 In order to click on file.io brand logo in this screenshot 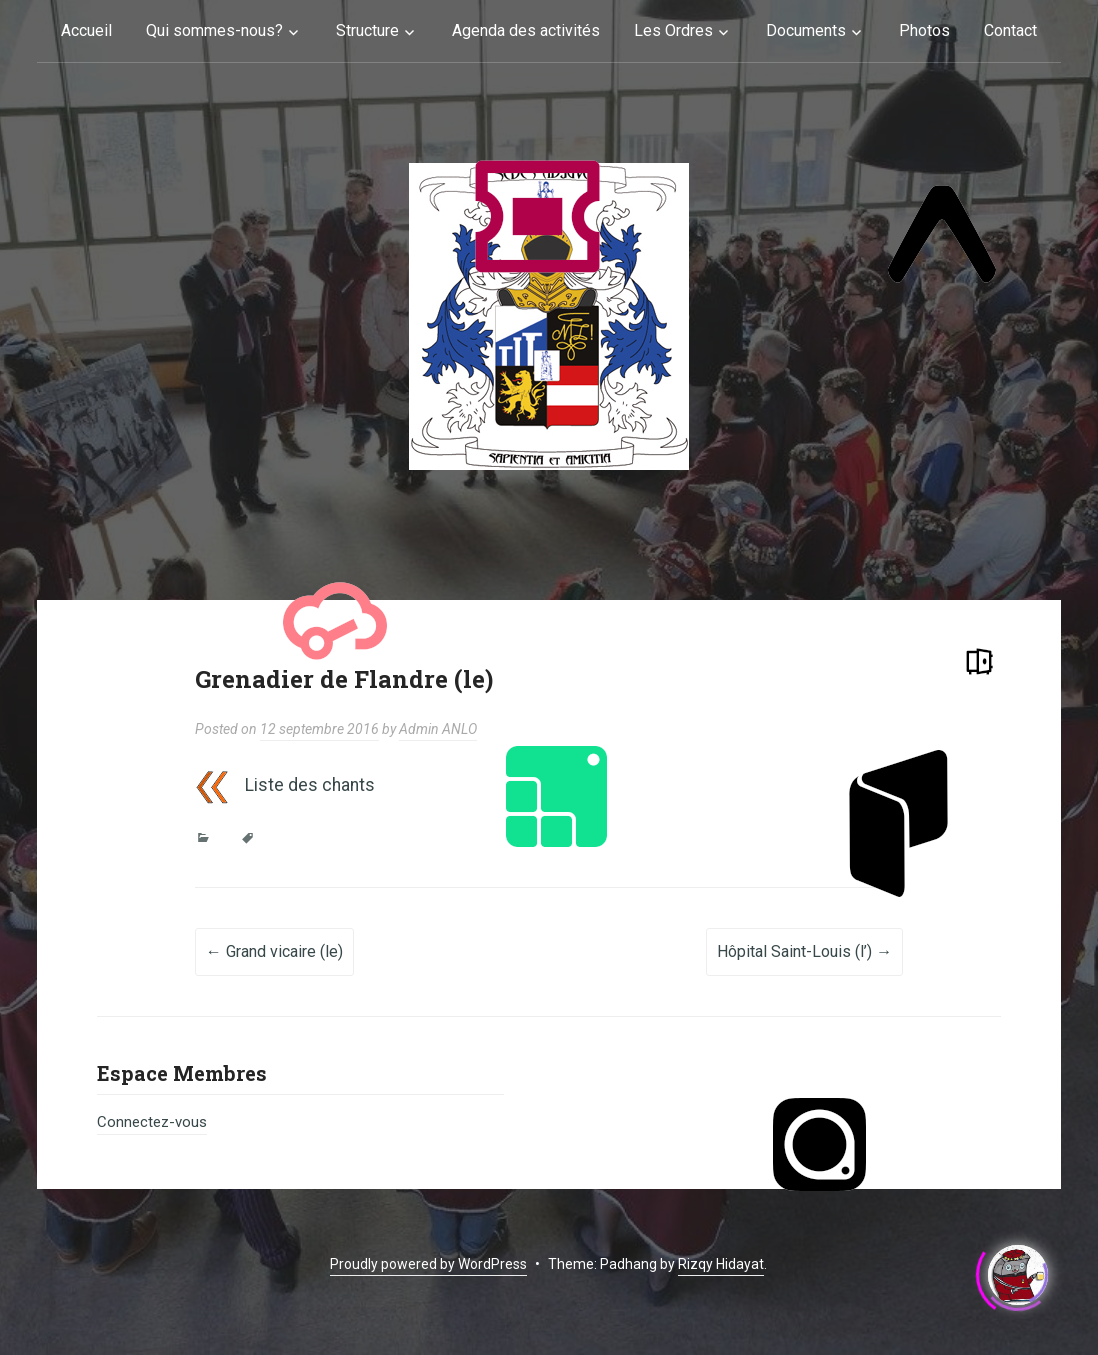, I will do `click(898, 823)`.